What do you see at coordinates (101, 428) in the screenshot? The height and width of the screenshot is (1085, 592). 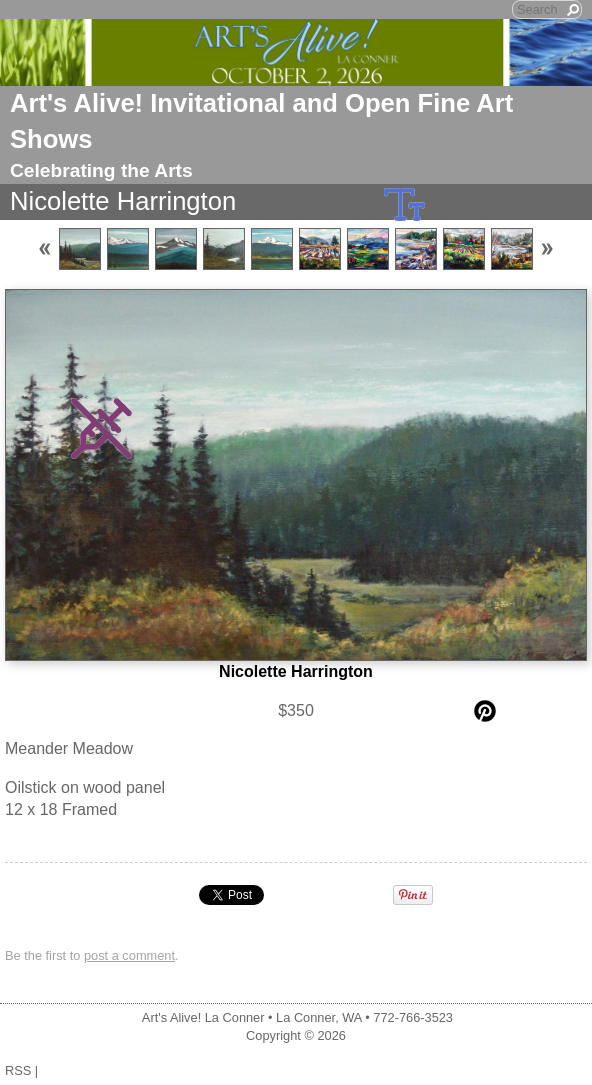 I see `indicates vaccination not available or required` at bounding box center [101, 428].